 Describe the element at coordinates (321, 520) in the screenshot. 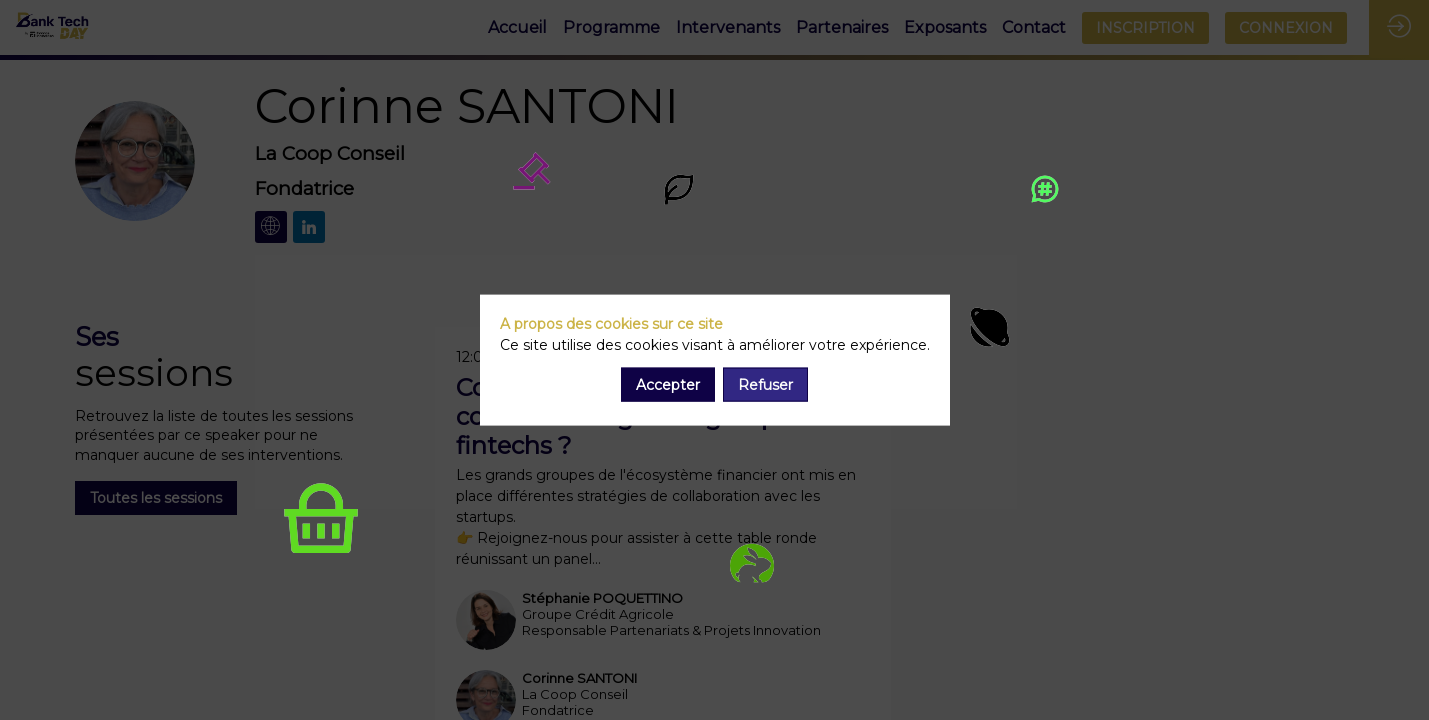

I see `view your shopping basket` at that location.